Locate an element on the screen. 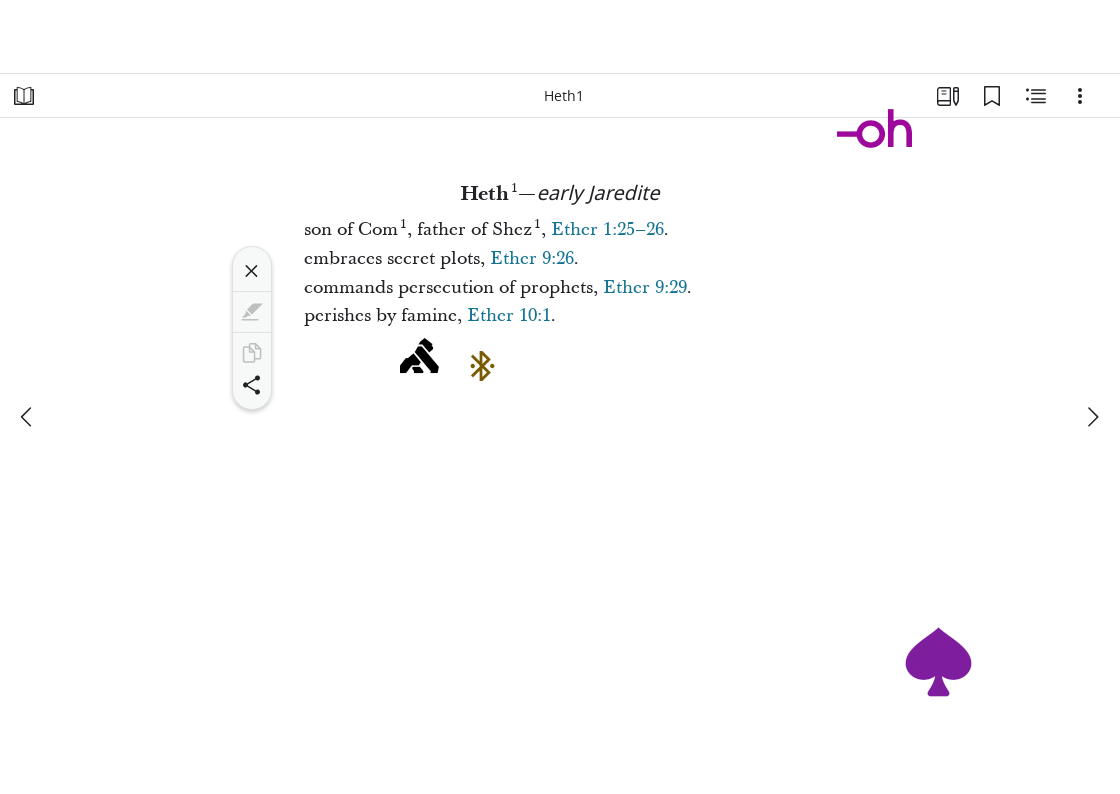  oh dear website monitoring service logo is located at coordinates (874, 128).